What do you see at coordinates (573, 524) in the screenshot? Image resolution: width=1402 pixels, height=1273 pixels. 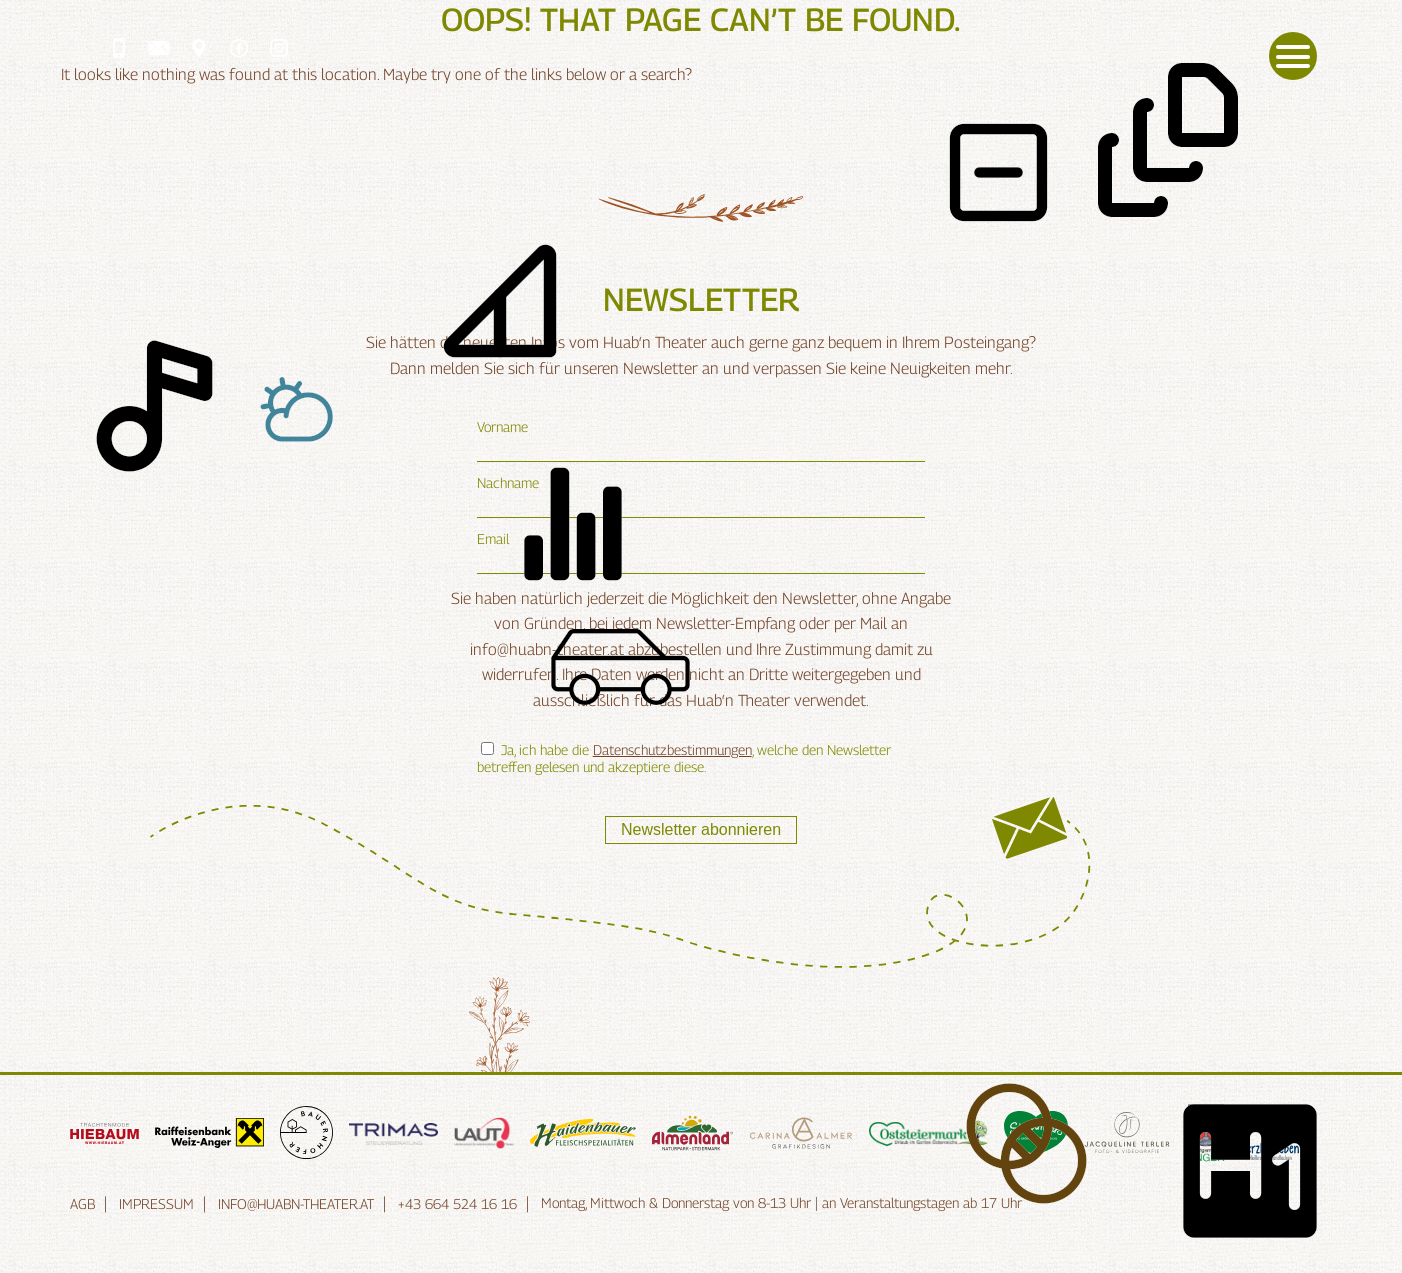 I see `view statistics and analytics` at bounding box center [573, 524].